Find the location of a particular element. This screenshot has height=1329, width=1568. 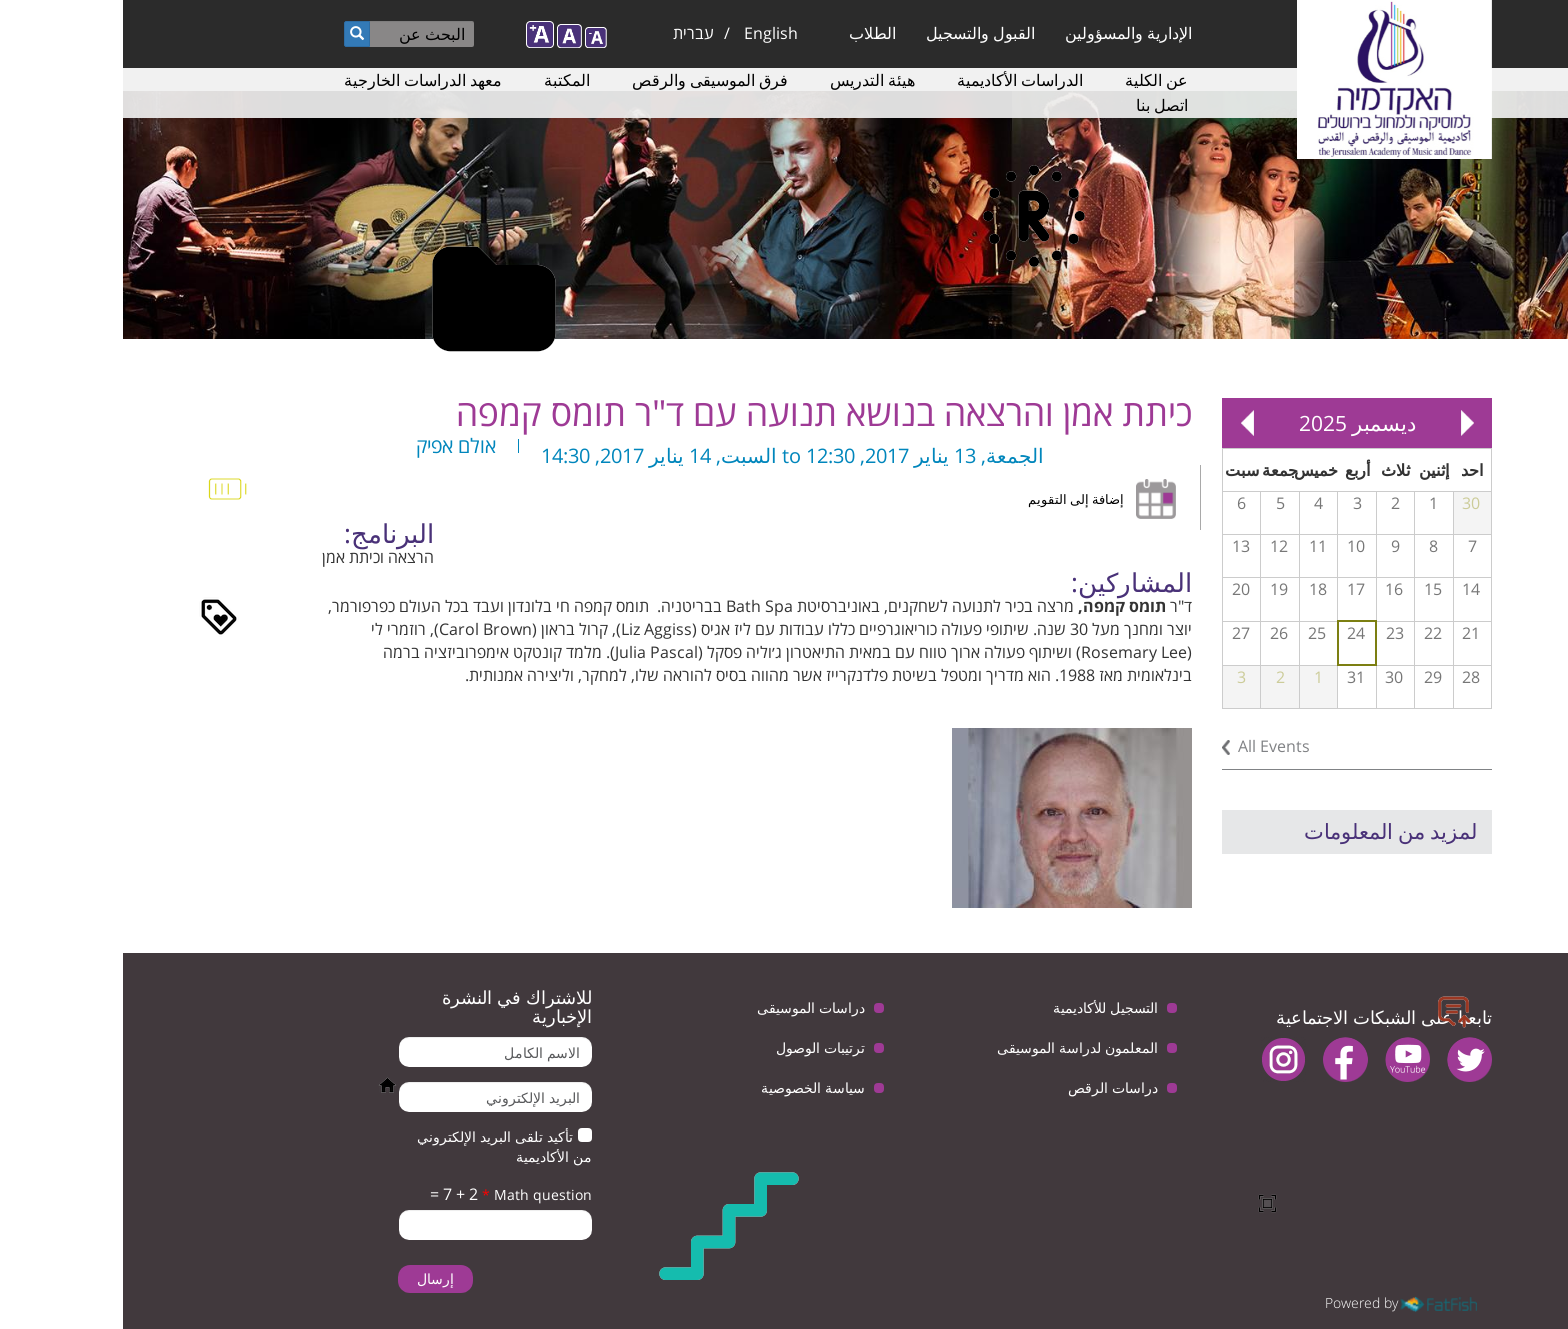

scan a document or QR code is located at coordinates (1267, 1203).